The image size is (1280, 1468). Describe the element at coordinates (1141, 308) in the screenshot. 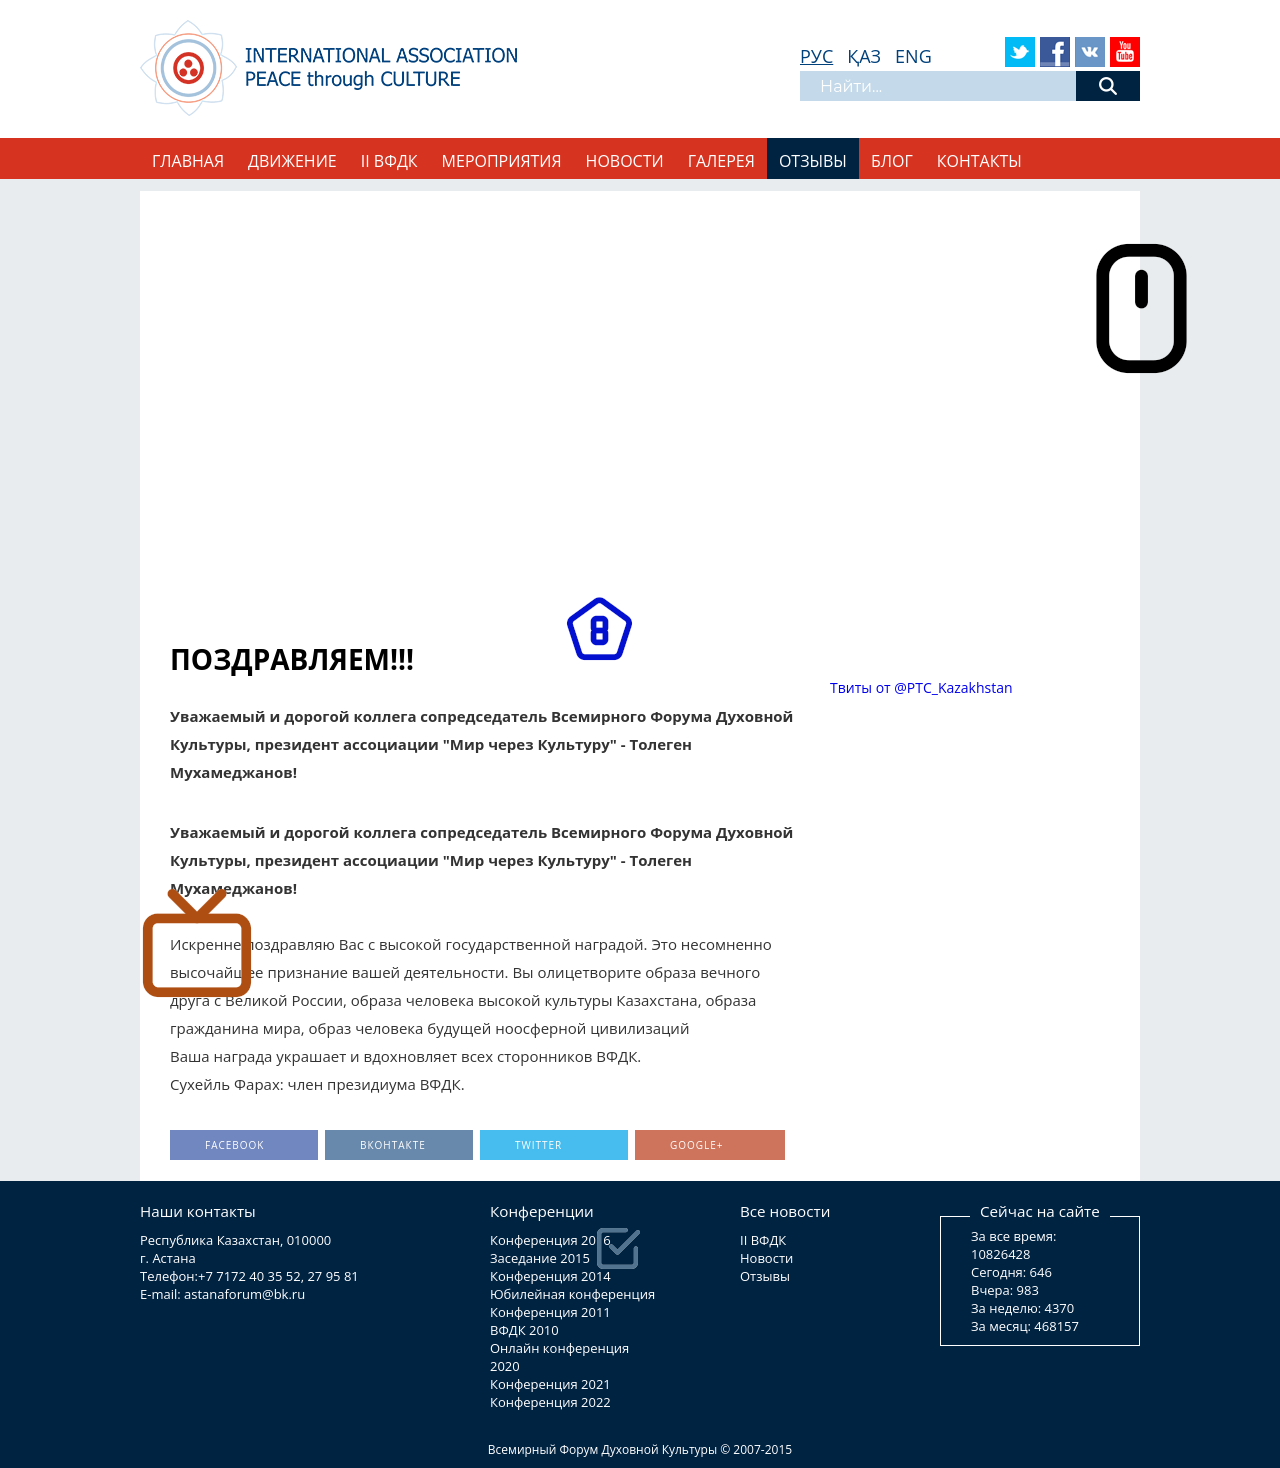

I see `mouse input device settings` at that location.